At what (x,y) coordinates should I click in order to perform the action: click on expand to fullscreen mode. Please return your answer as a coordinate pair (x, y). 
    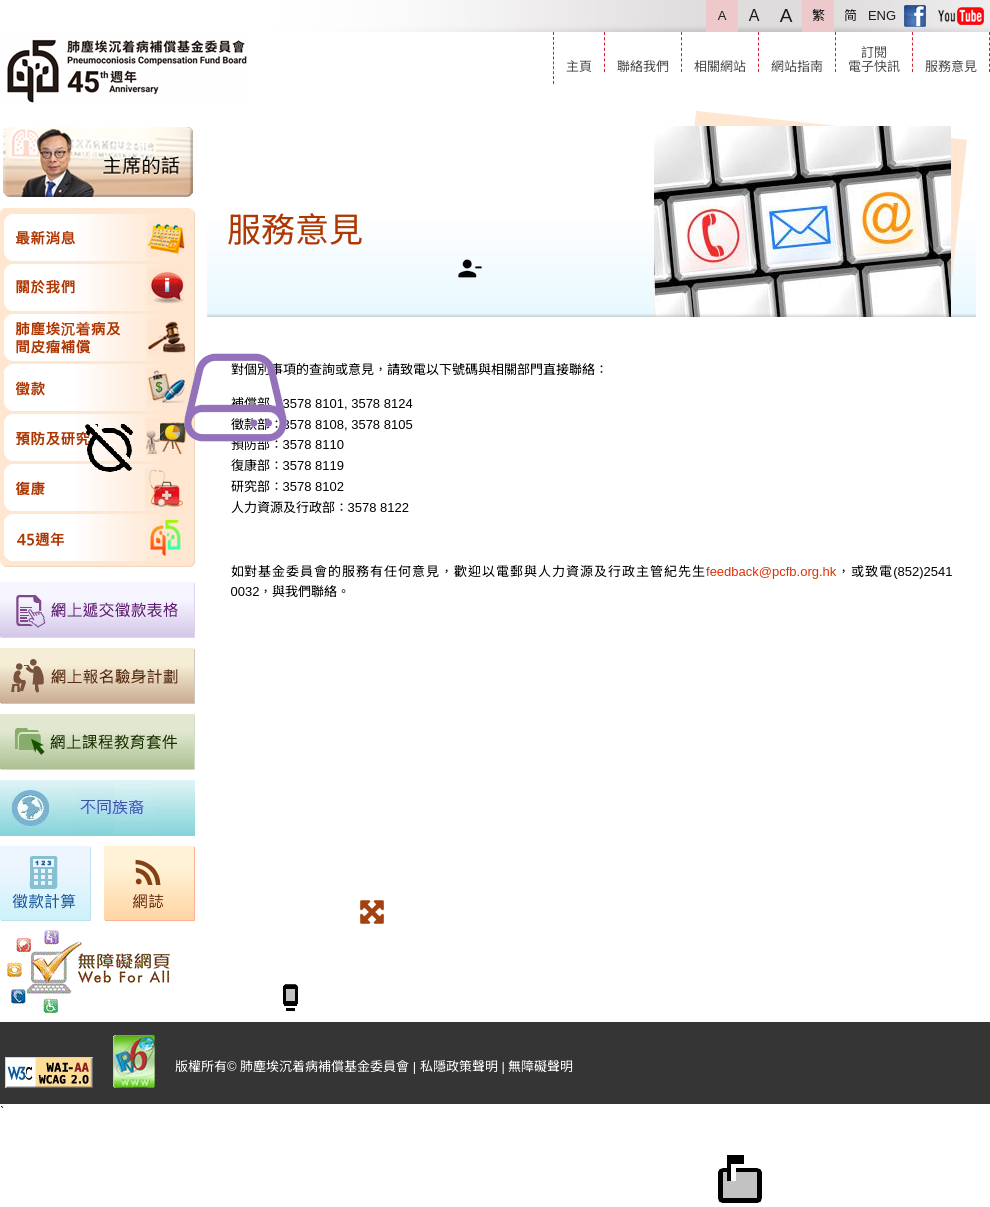
    Looking at the image, I should click on (372, 912).